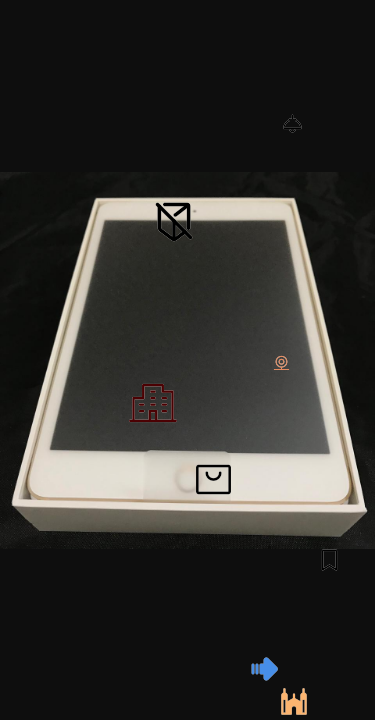 Image resolution: width=375 pixels, height=720 pixels. What do you see at coordinates (174, 221) in the screenshot?
I see `disable light refraction or spectrum effects` at bounding box center [174, 221].